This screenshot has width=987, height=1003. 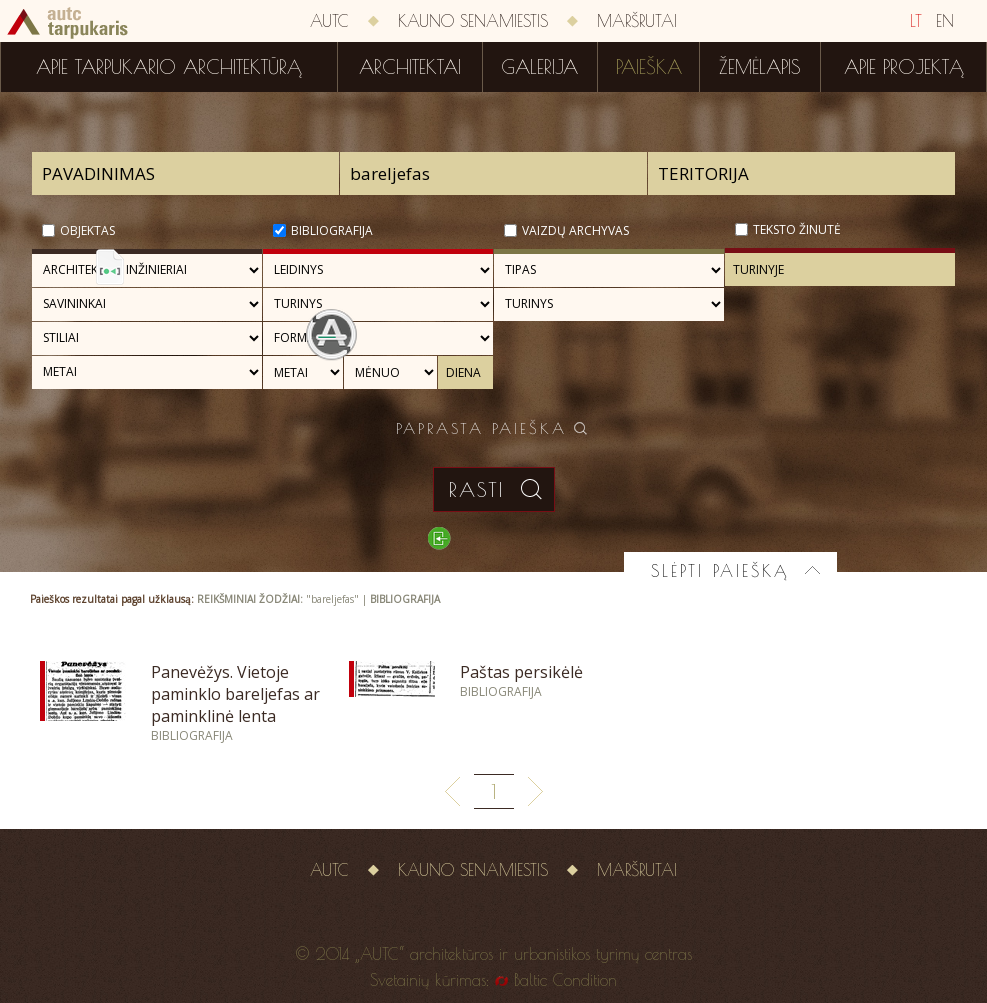 I want to click on a systemd unit configuration file, so click(x=110, y=267).